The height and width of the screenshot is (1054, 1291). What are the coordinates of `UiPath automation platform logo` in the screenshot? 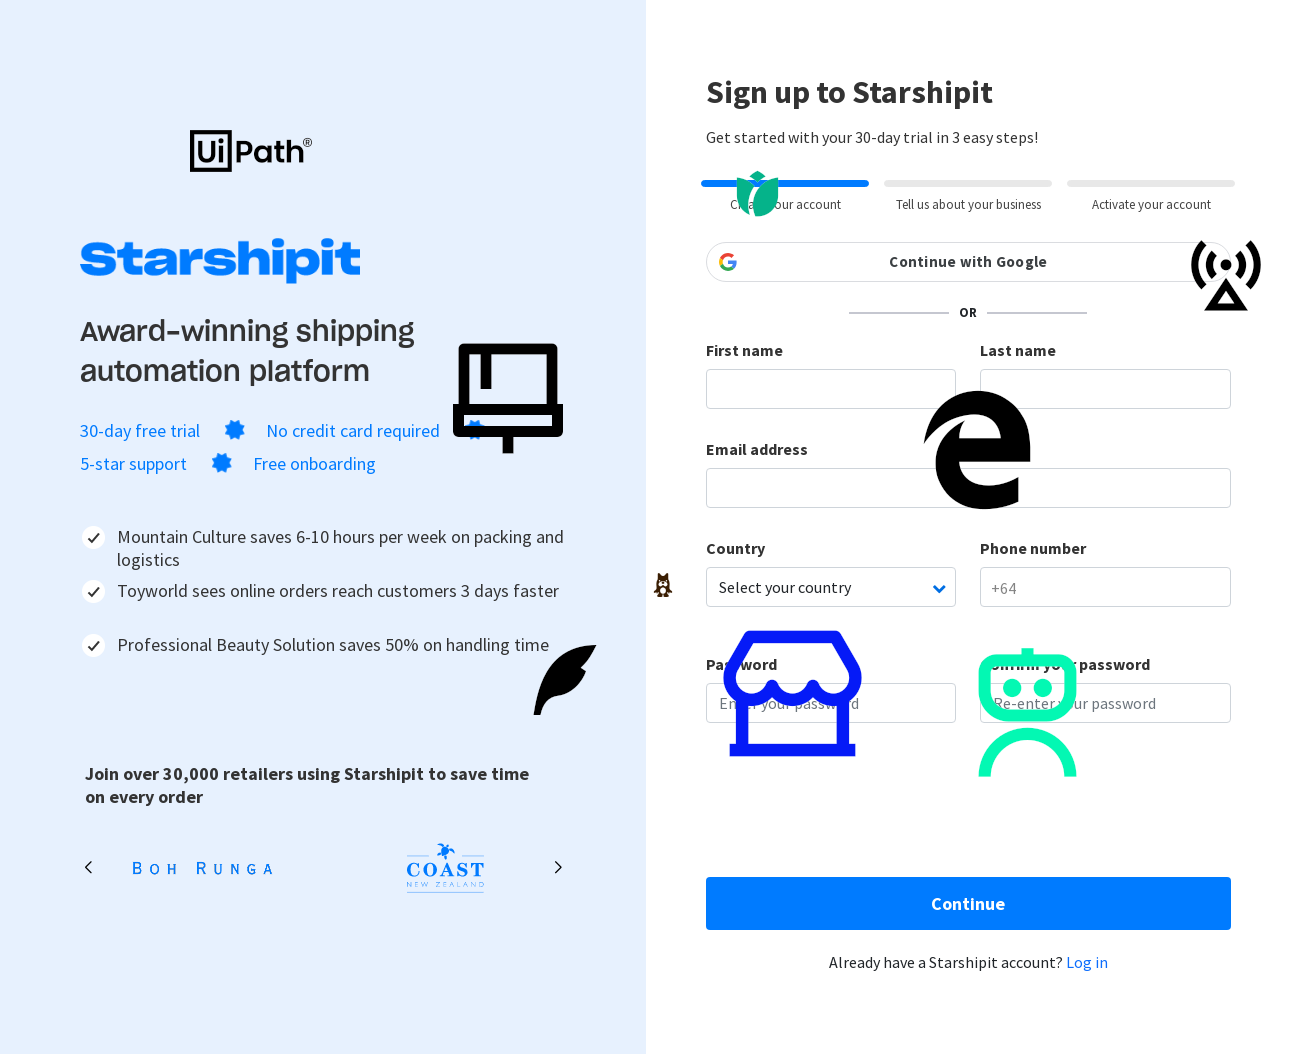 It's located at (251, 151).